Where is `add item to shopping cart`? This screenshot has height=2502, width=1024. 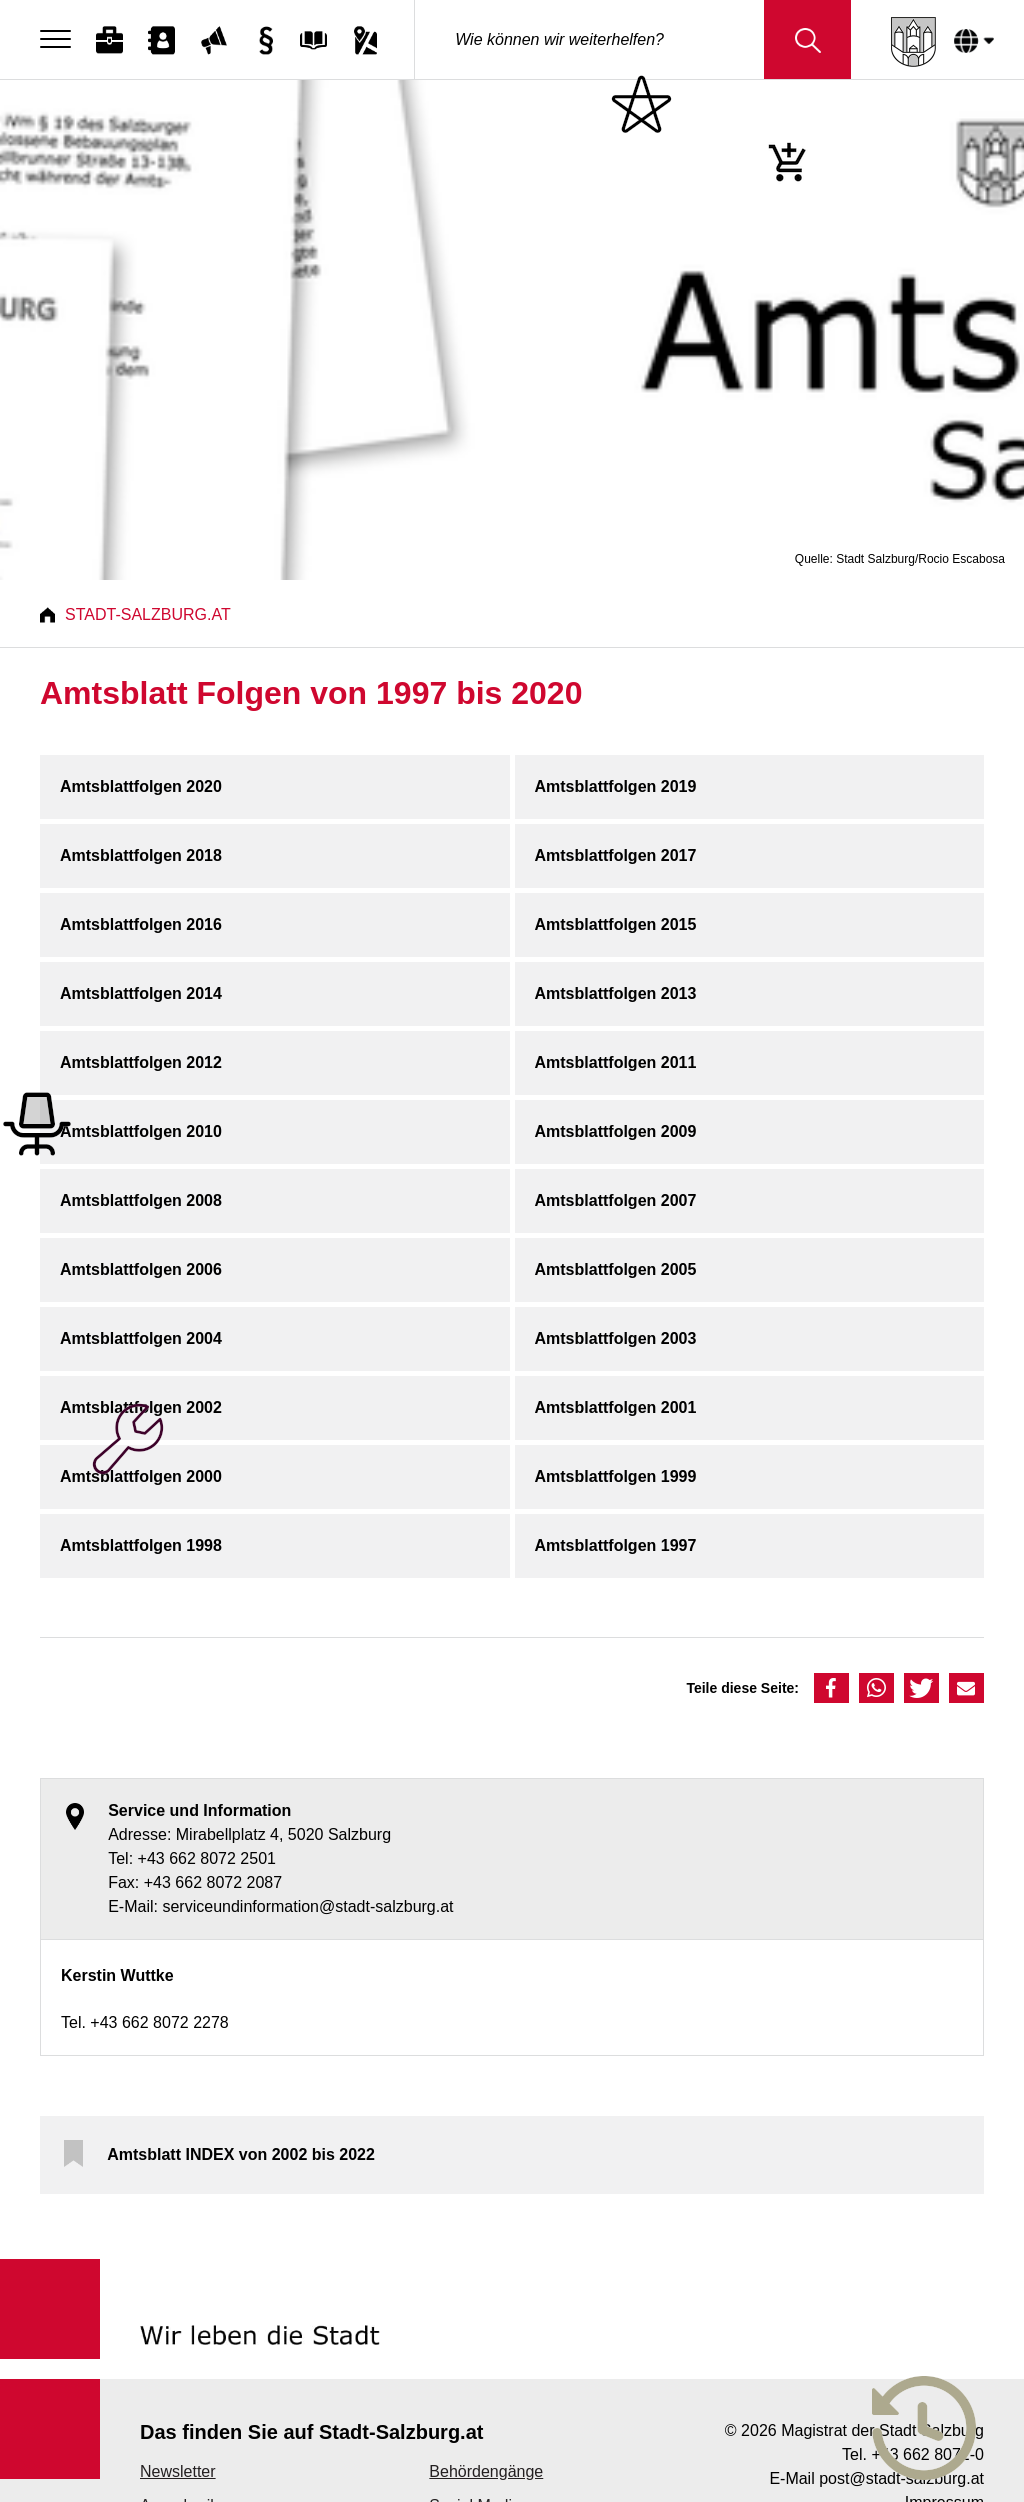 add item to shopping cart is located at coordinates (789, 163).